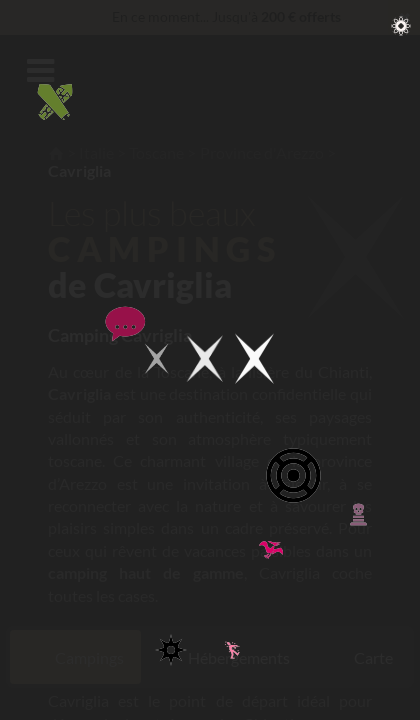 The image size is (420, 720). Describe the element at coordinates (55, 102) in the screenshot. I see `equip arm armor or bracers` at that location.